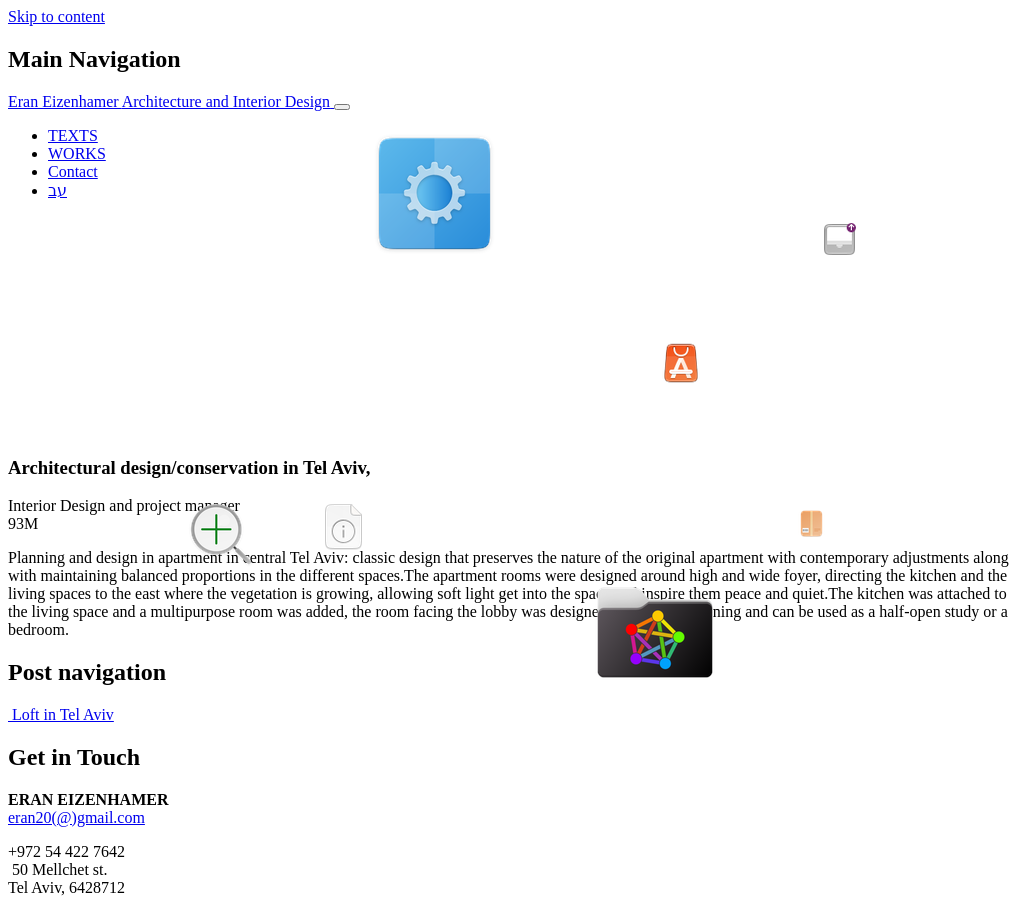 The width and height of the screenshot is (1024, 913). What do you see at coordinates (434, 193) in the screenshot?
I see `access system application settings` at bounding box center [434, 193].